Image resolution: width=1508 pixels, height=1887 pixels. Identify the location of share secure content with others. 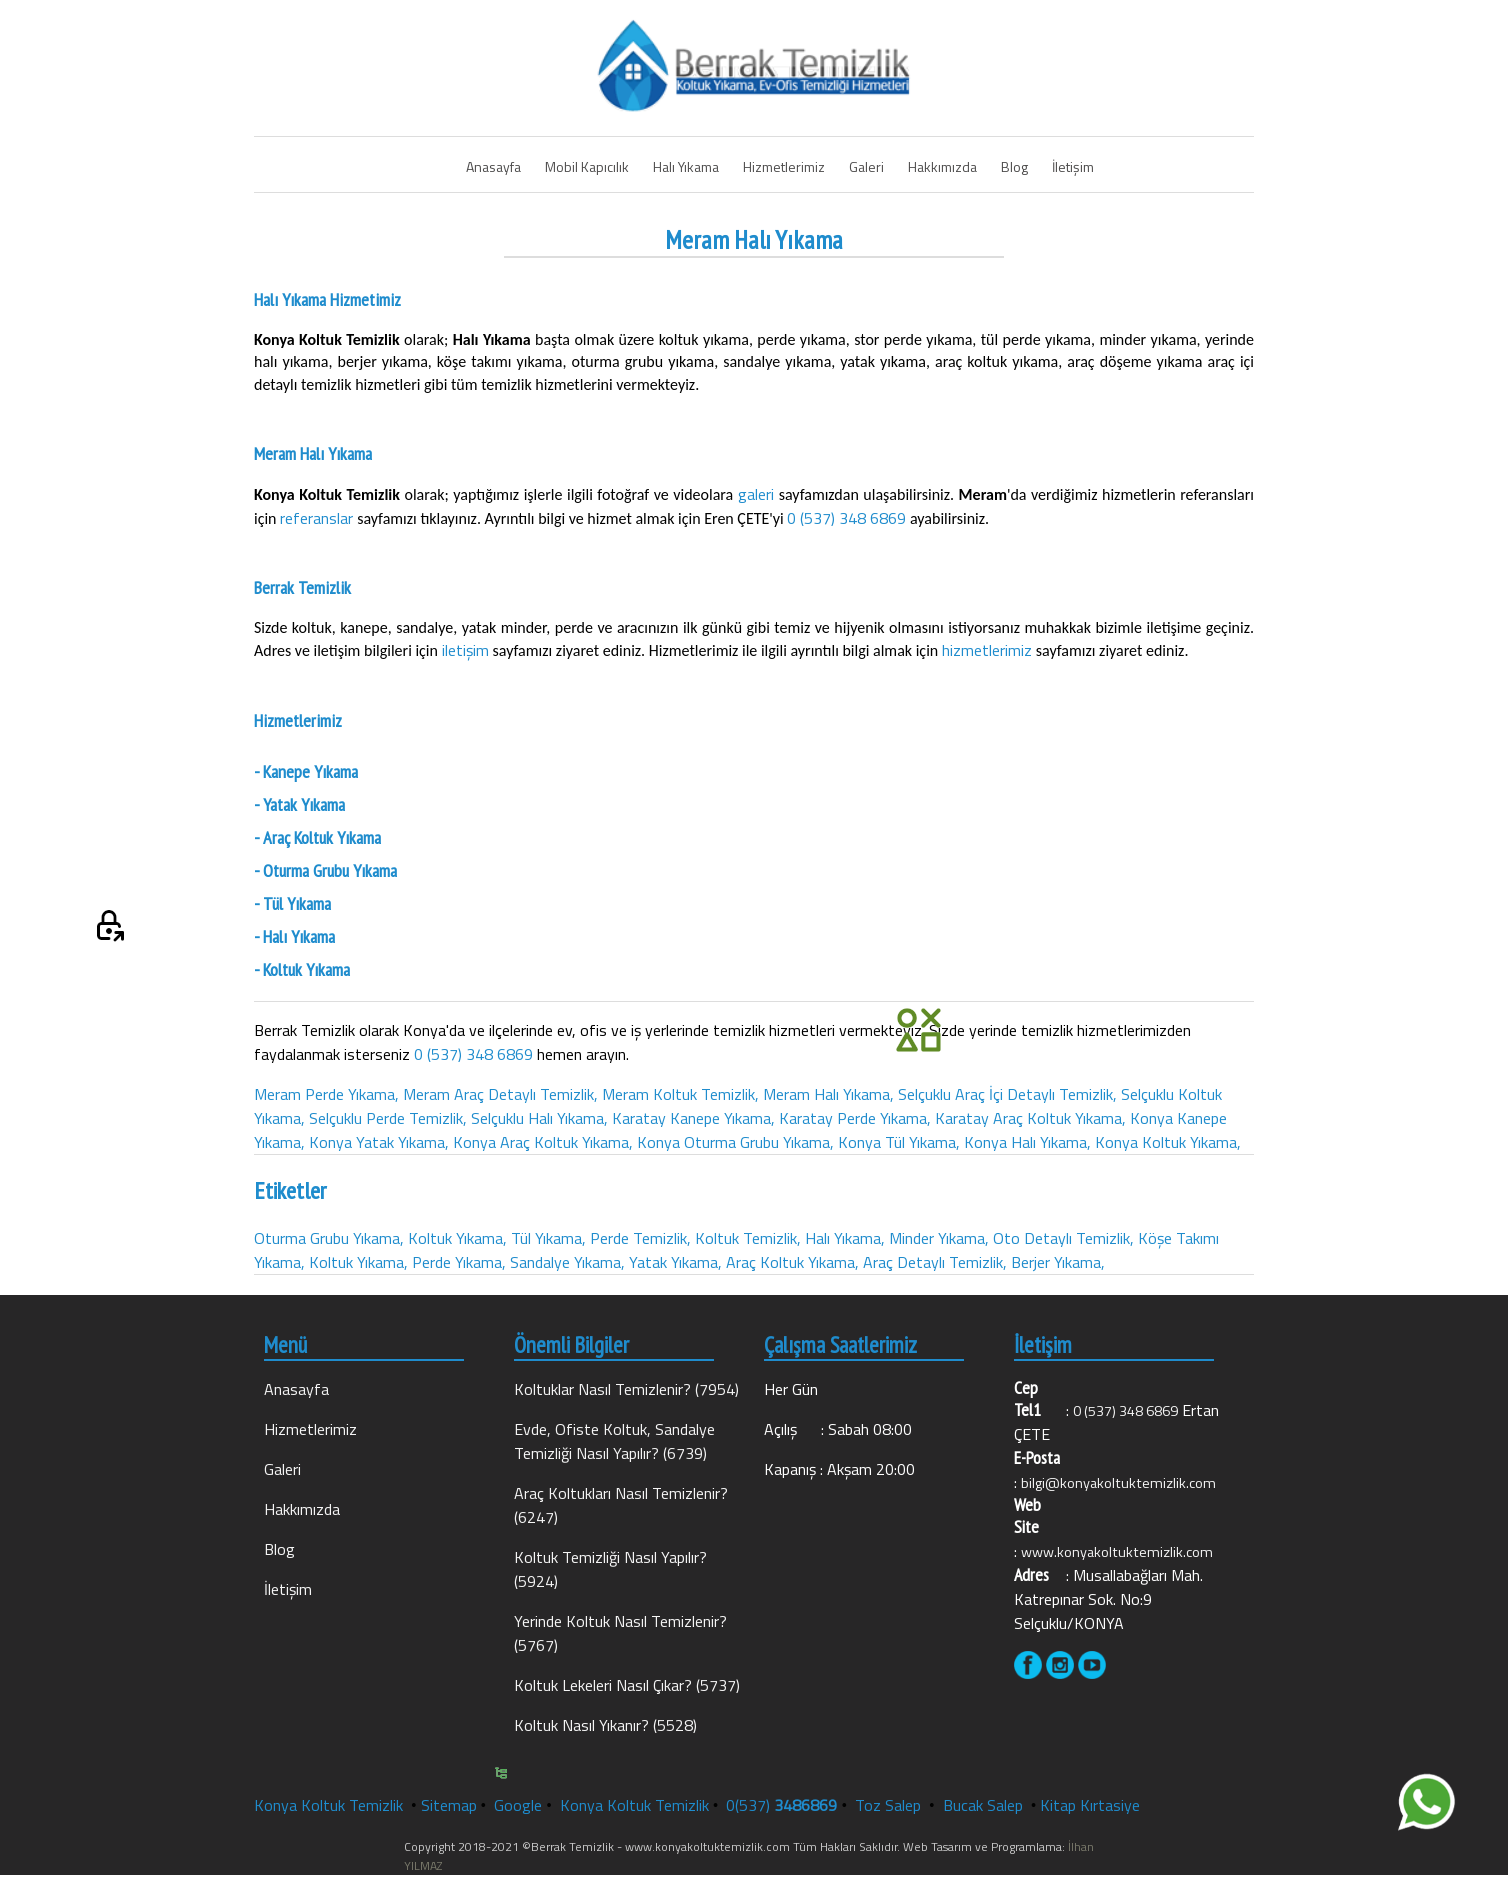
(109, 925).